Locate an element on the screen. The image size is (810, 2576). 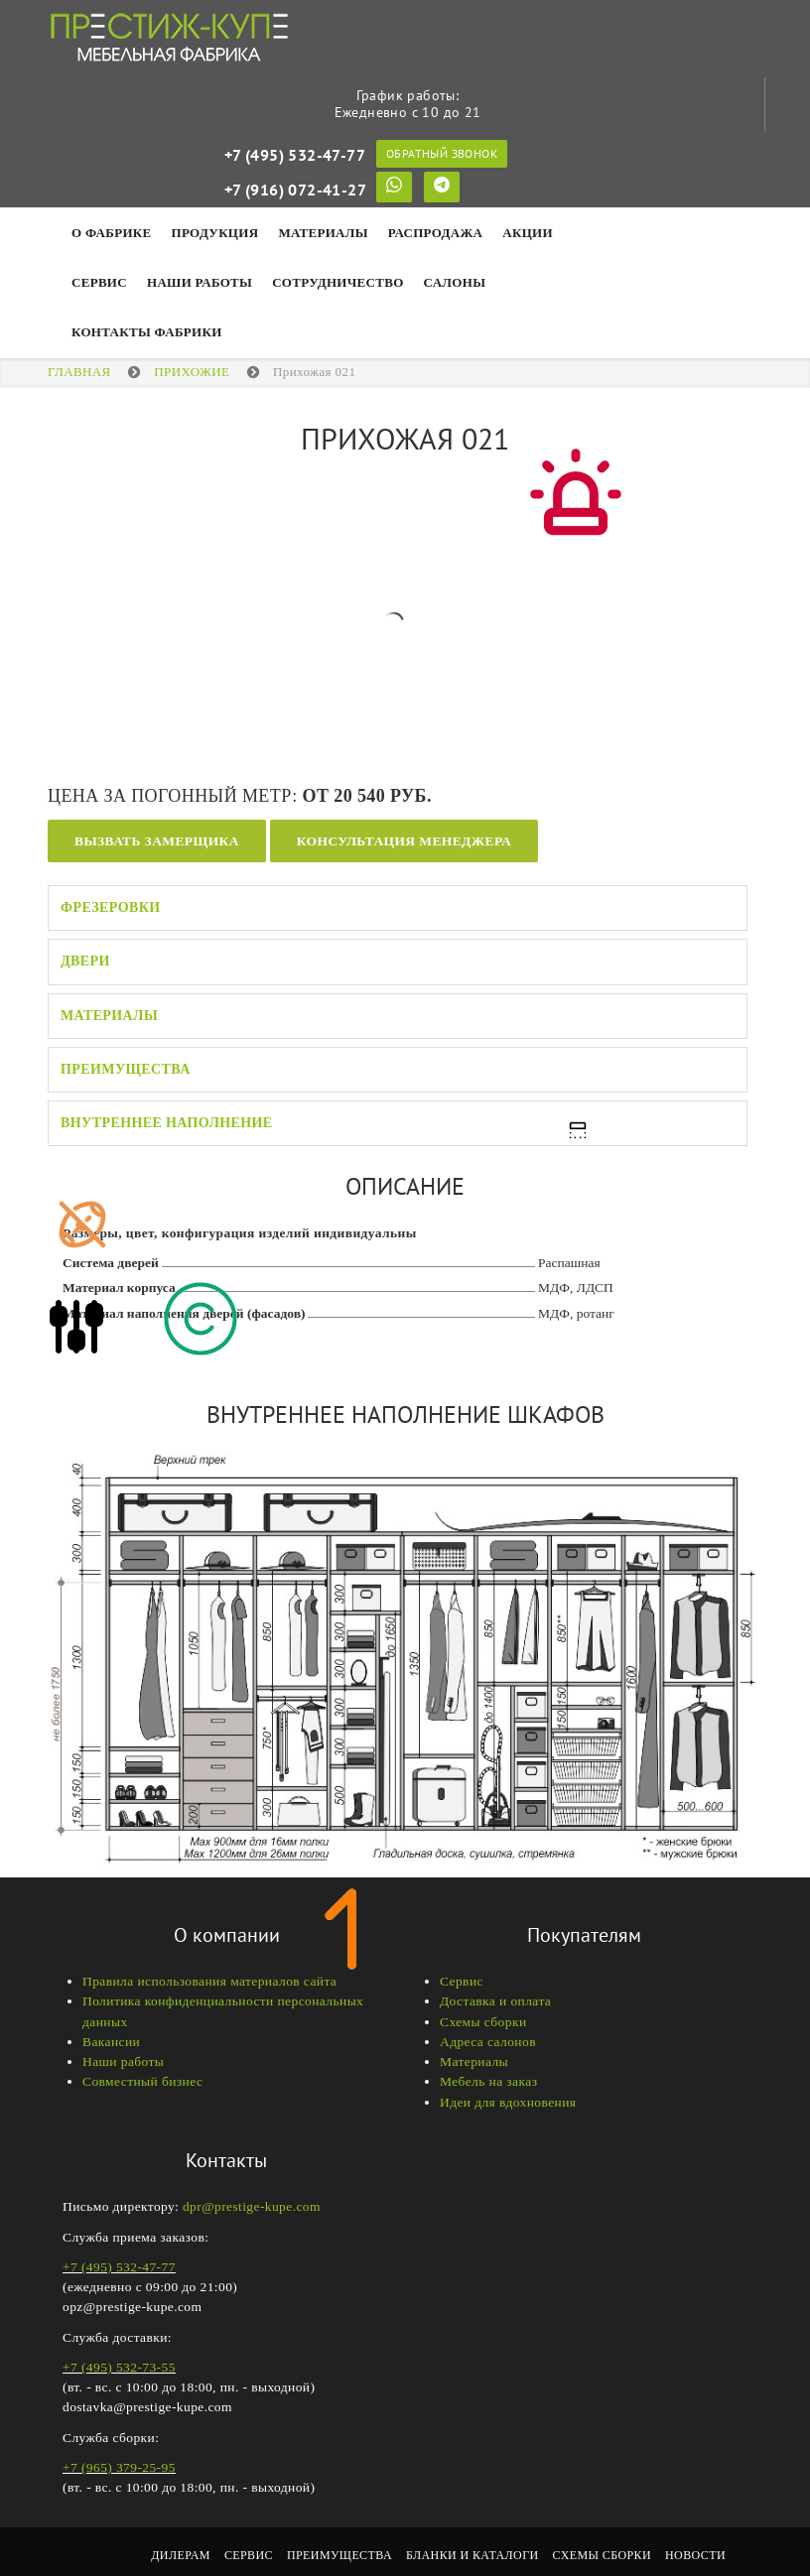
indicates copyrighted content is located at coordinates (201, 1319).